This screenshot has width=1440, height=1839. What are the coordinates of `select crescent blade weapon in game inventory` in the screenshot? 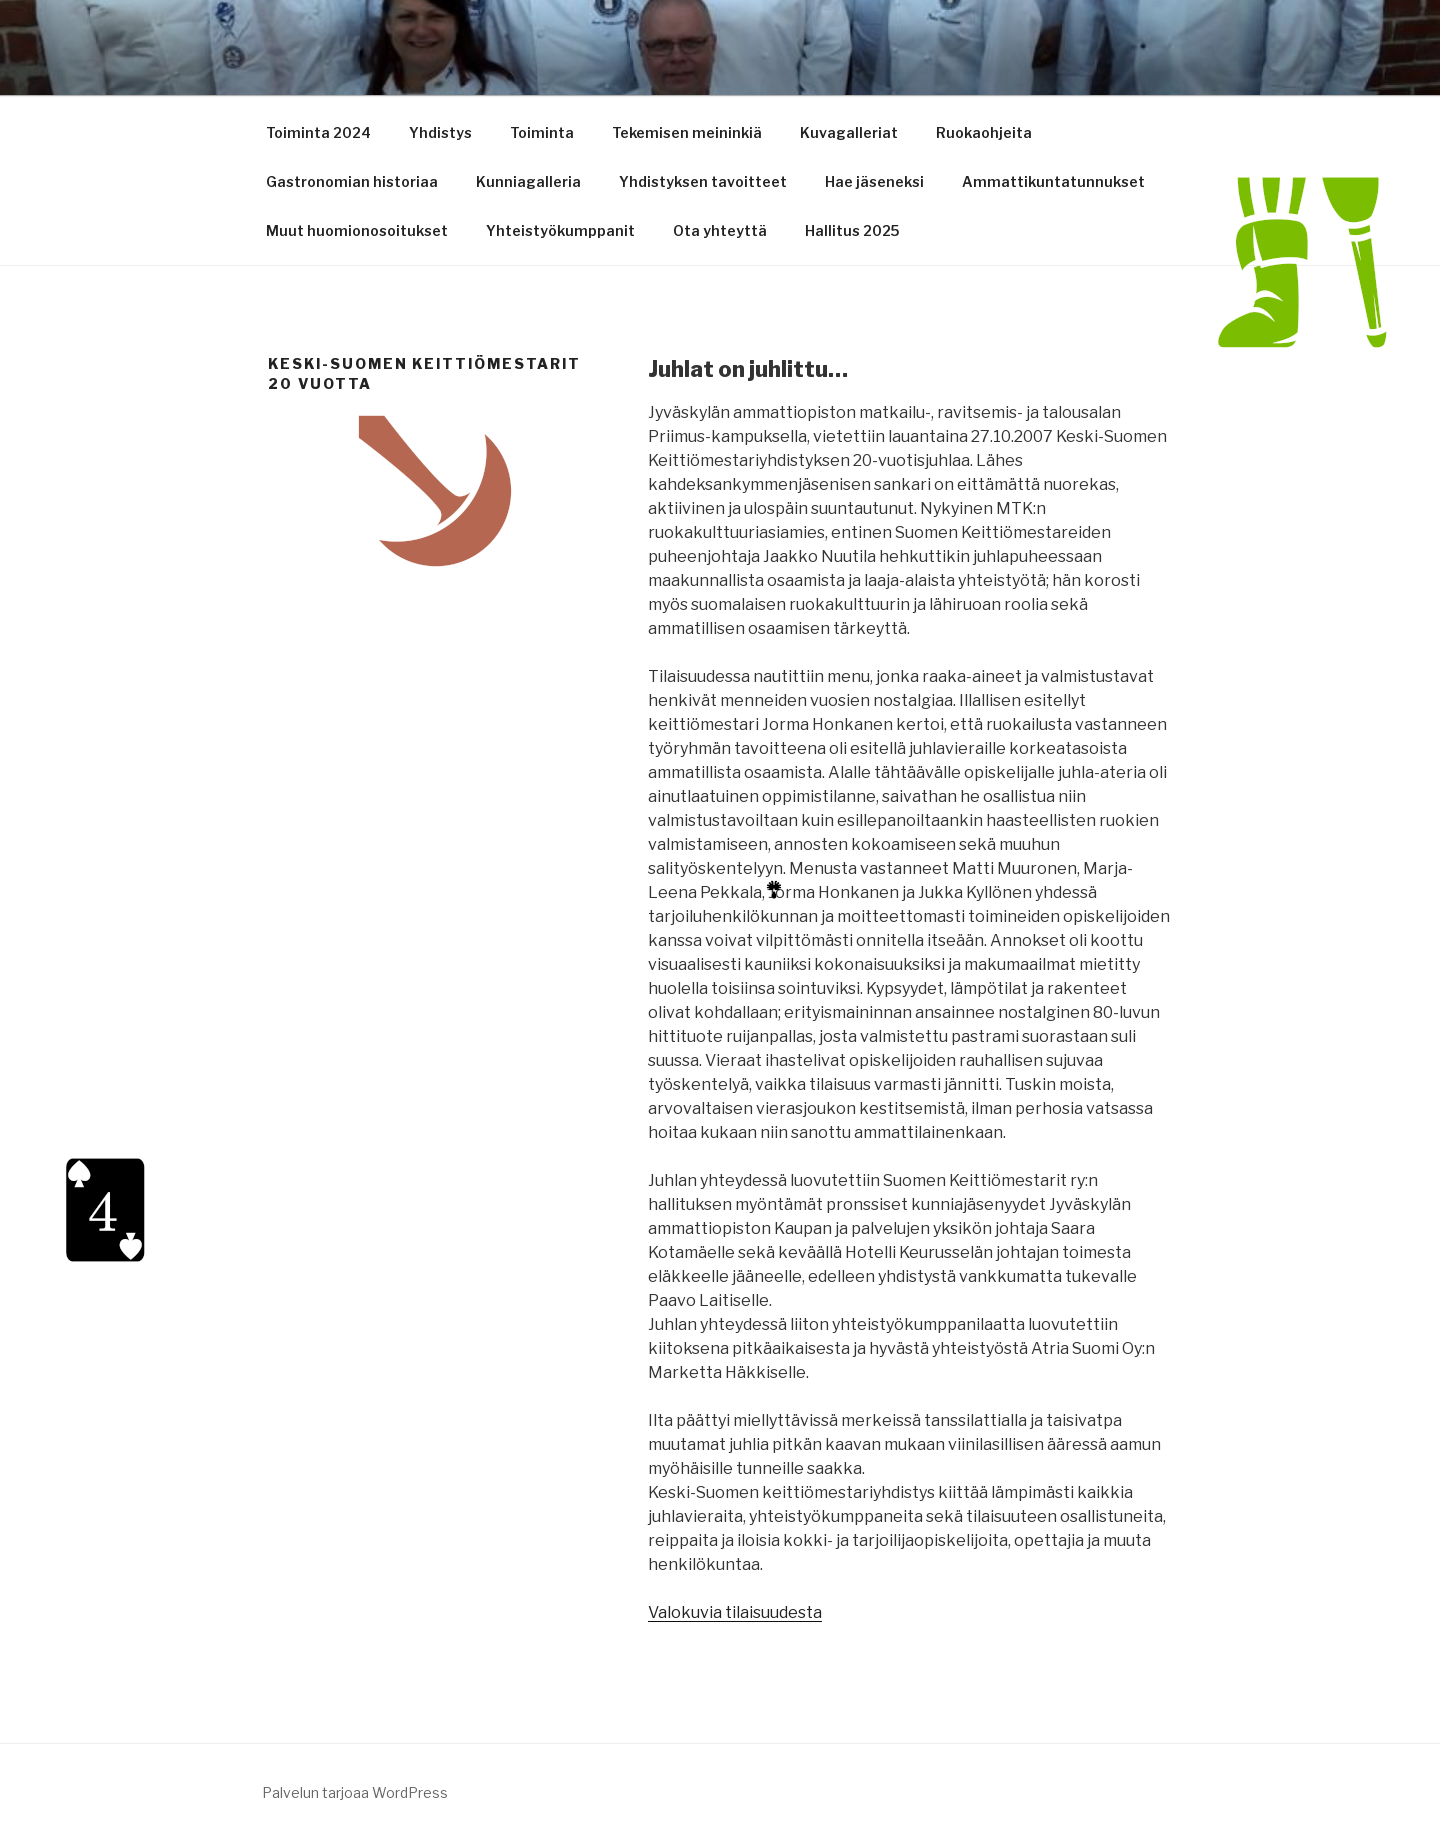 It's located at (435, 491).